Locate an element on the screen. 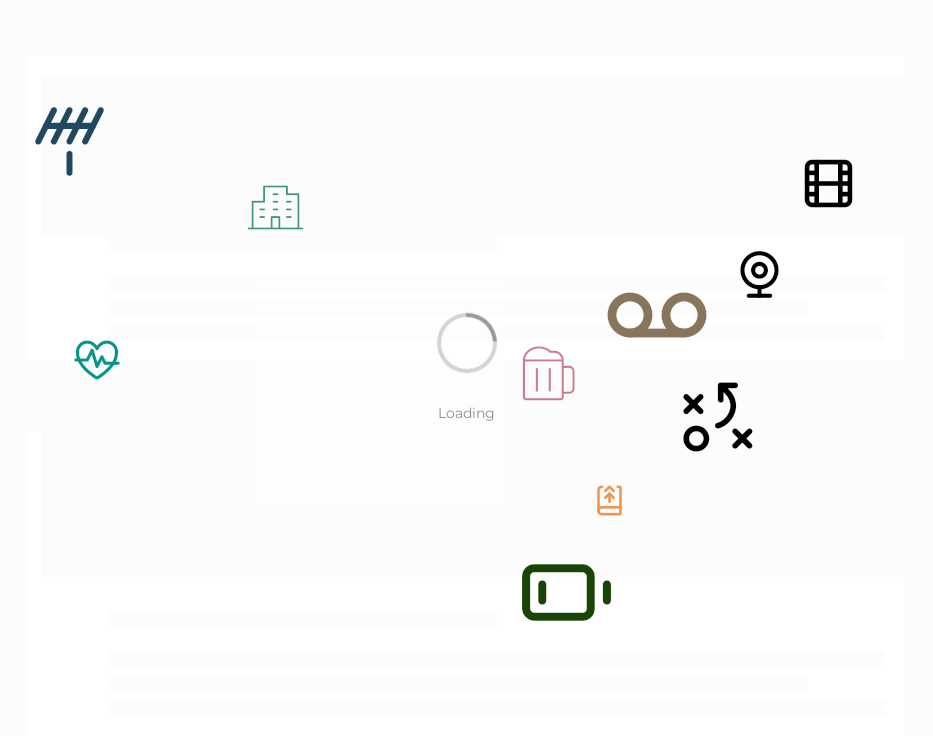  view apartment or building listings is located at coordinates (275, 207).